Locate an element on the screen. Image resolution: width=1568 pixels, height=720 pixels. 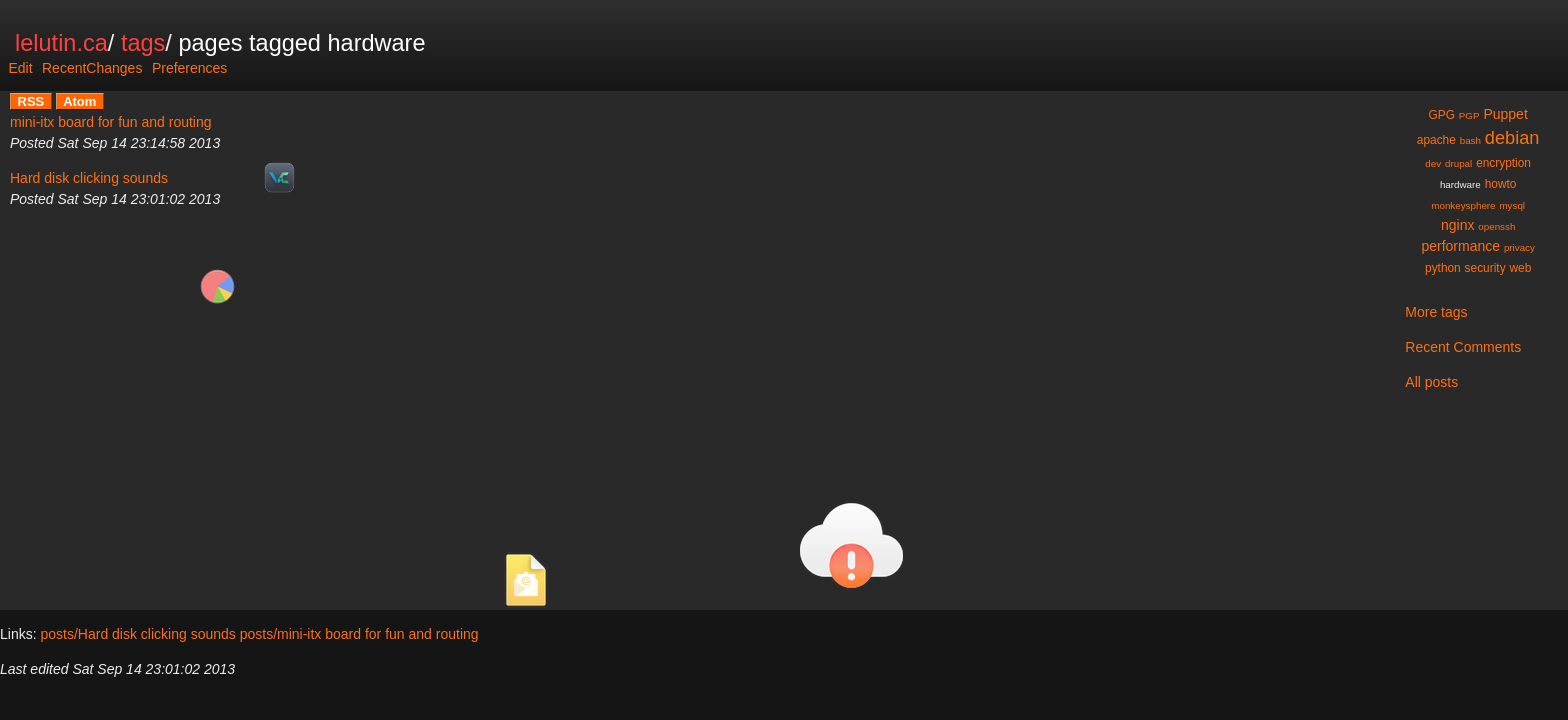
open veracrypt disk encryption app is located at coordinates (279, 177).